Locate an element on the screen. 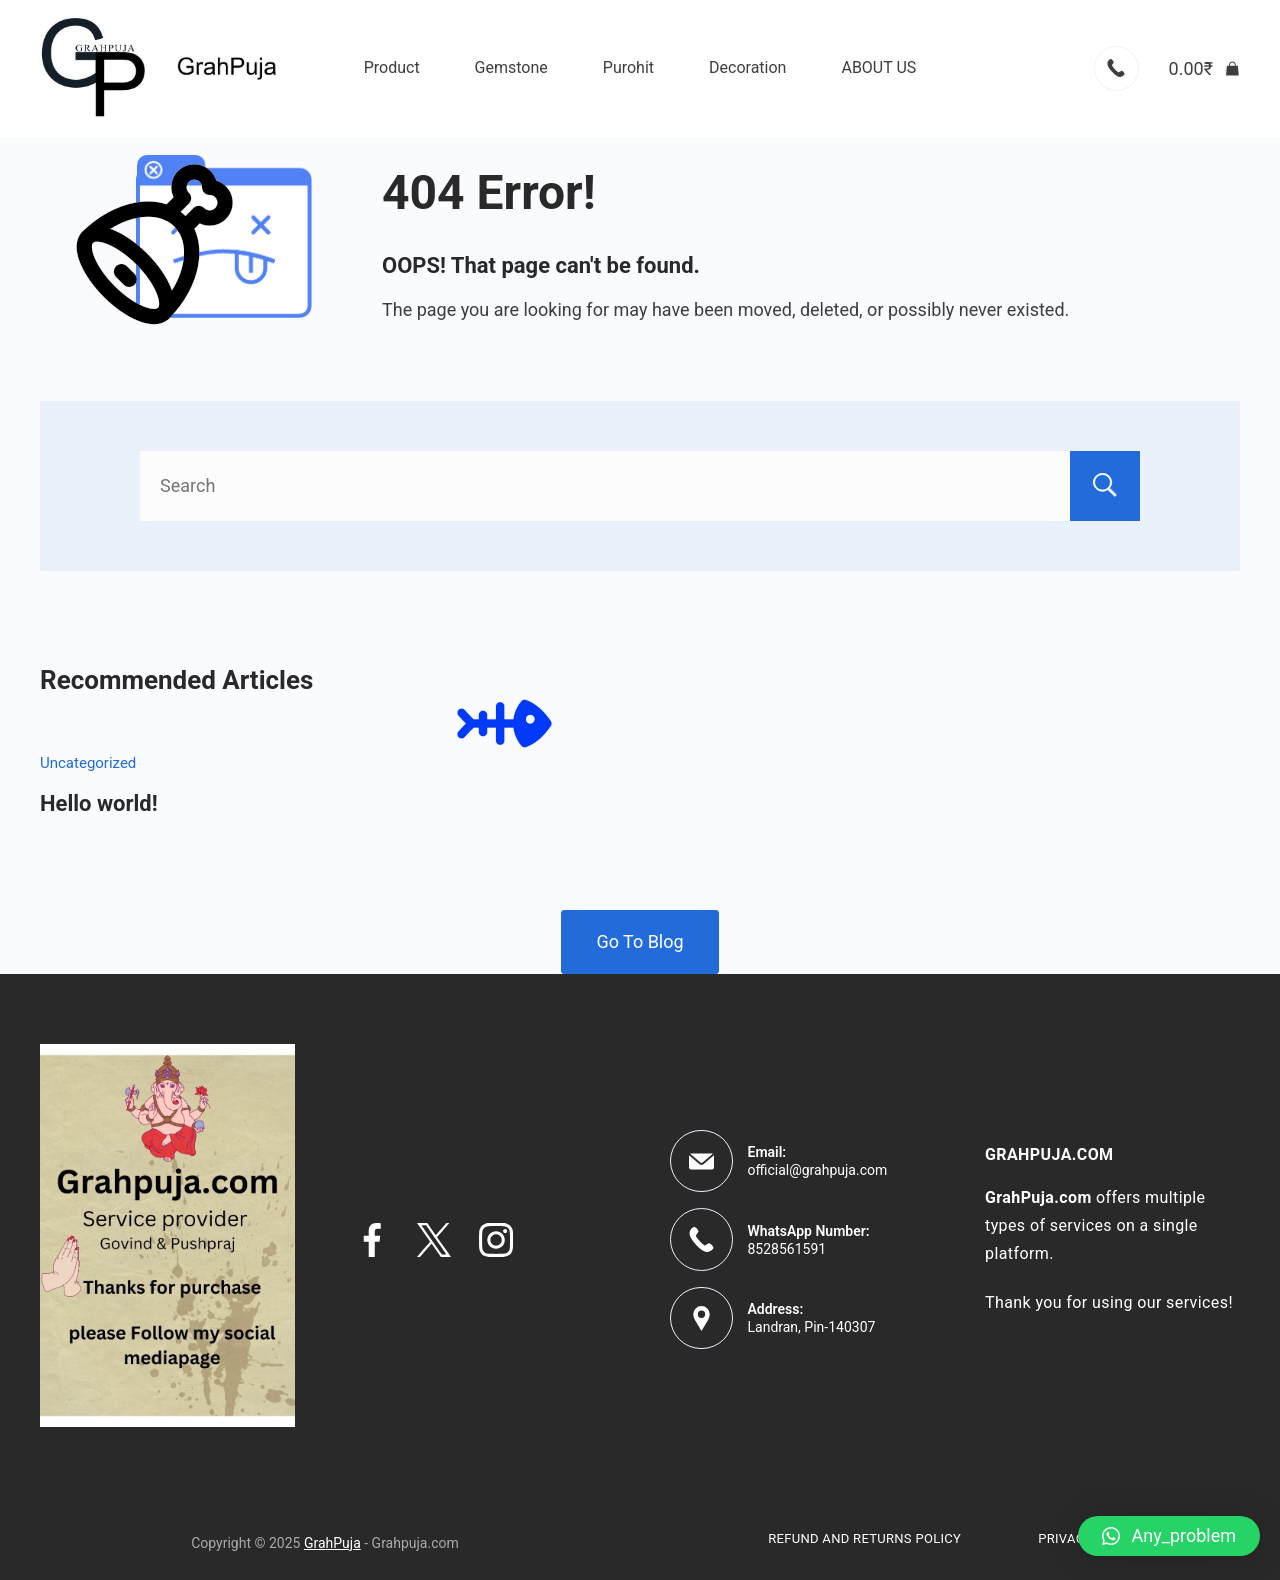  indicates empty state or no results found is located at coordinates (504, 723).